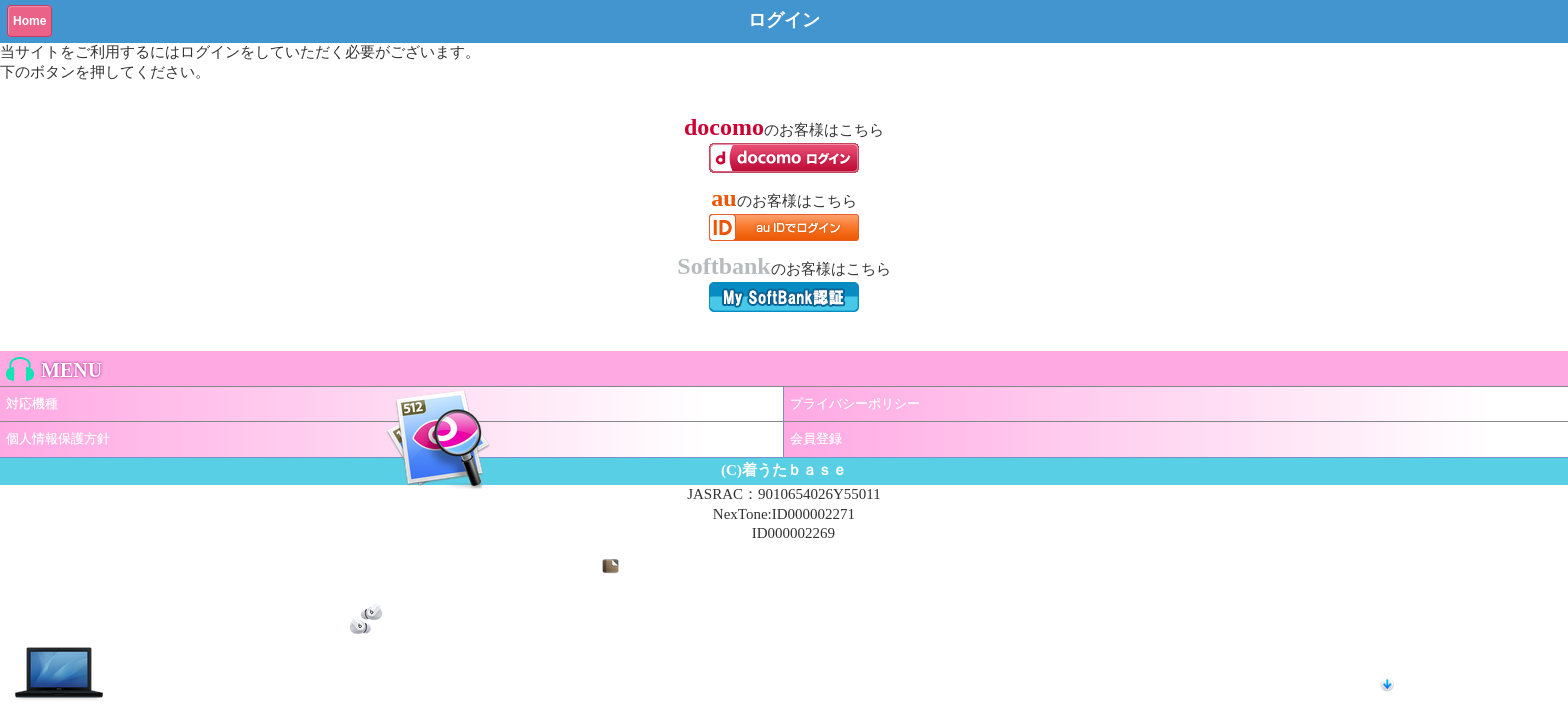 The width and height of the screenshot is (1568, 720). What do you see at coordinates (366, 619) in the screenshot?
I see `connect beats wireless earbuds via bluetooth` at bounding box center [366, 619].